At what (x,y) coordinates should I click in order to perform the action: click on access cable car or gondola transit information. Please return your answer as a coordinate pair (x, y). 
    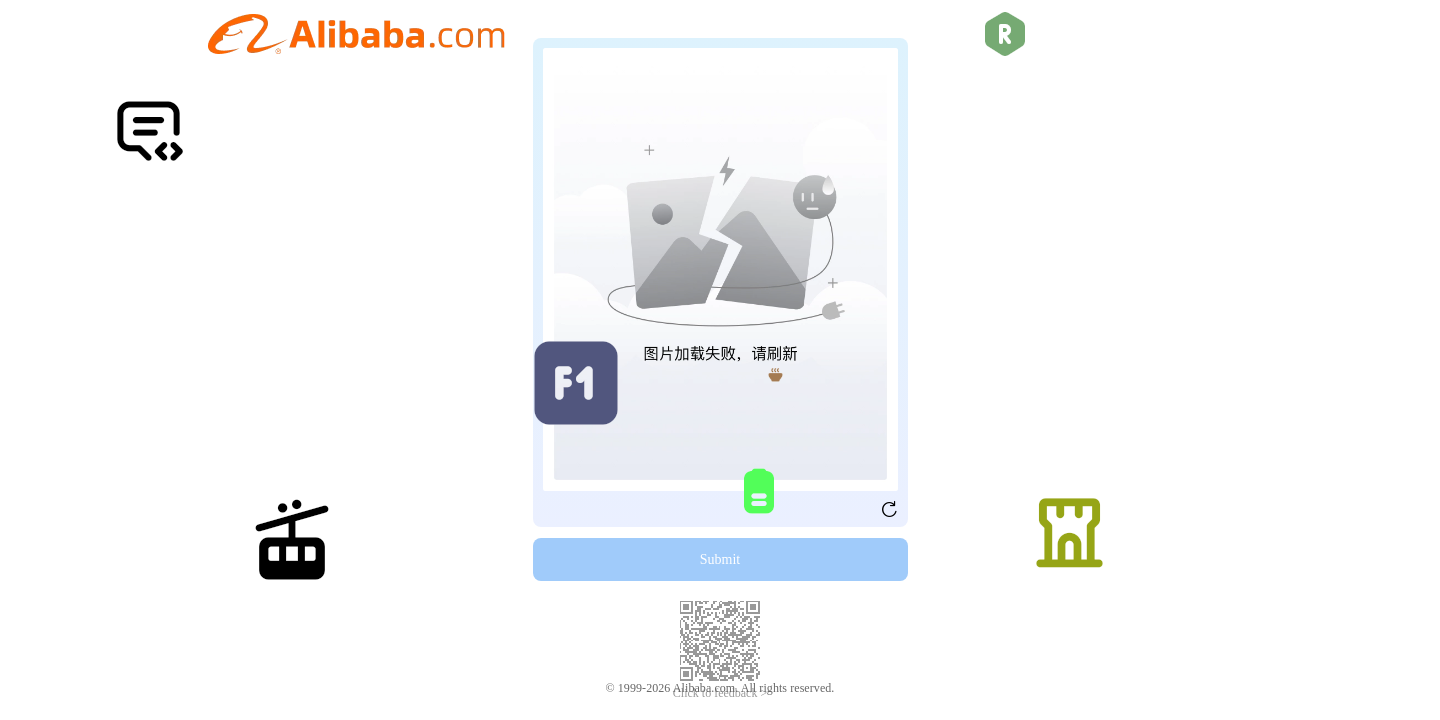
    Looking at the image, I should click on (292, 542).